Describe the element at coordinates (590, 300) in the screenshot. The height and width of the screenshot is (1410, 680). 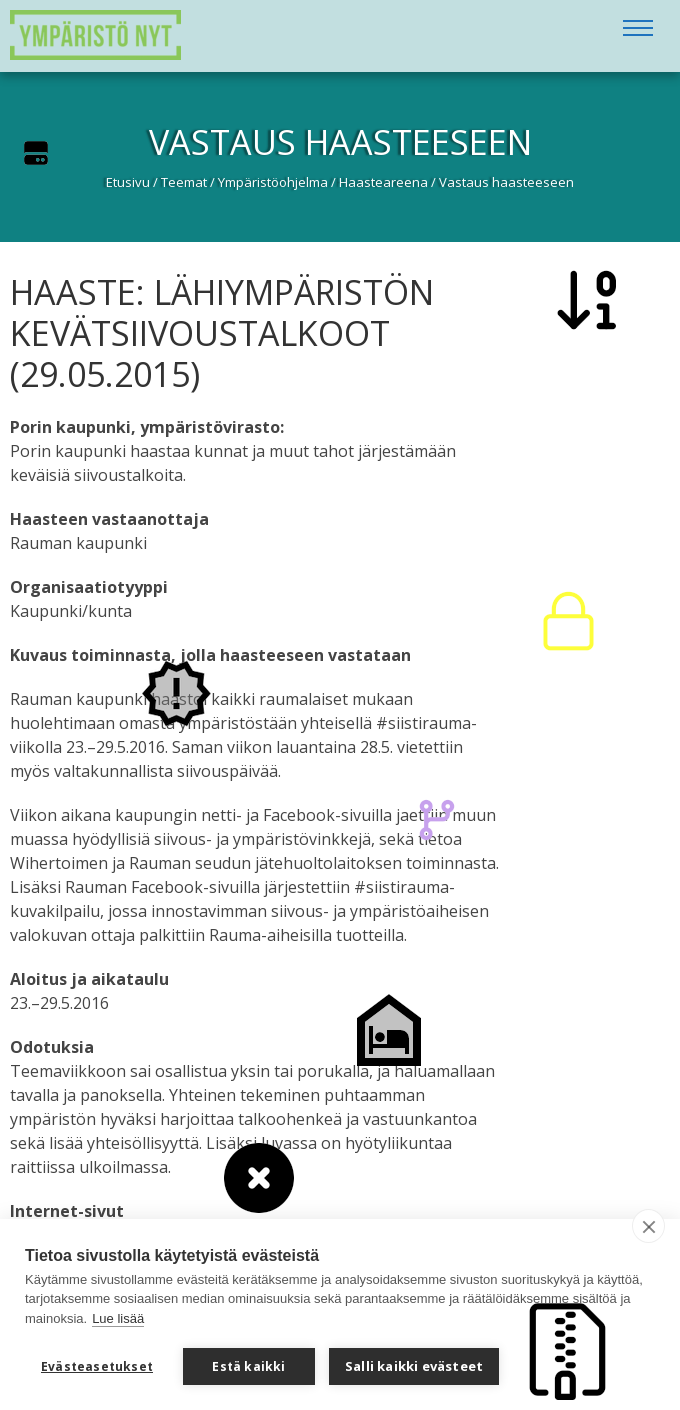
I see `sort numerically in ascending order` at that location.